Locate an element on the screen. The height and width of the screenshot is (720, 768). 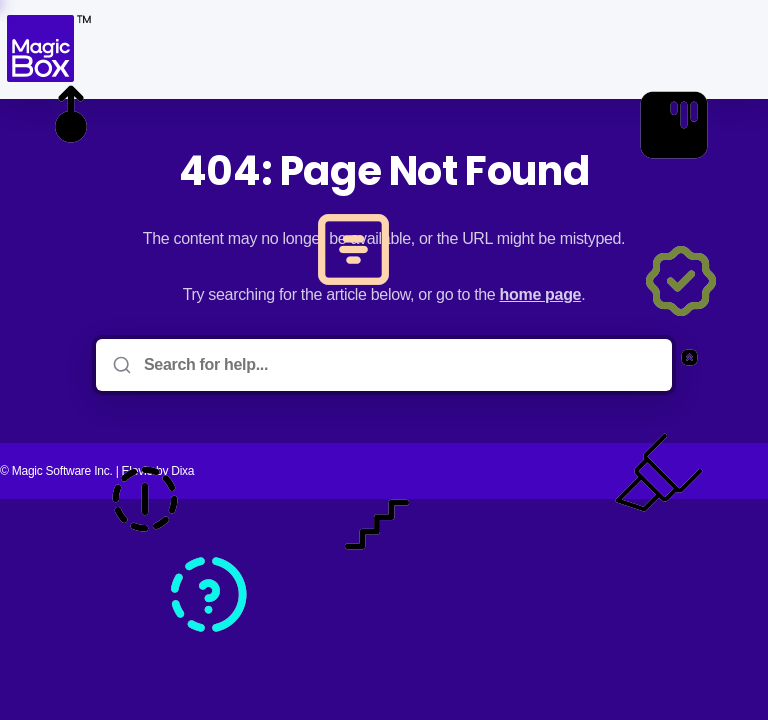
align content to top-right corner is located at coordinates (674, 125).